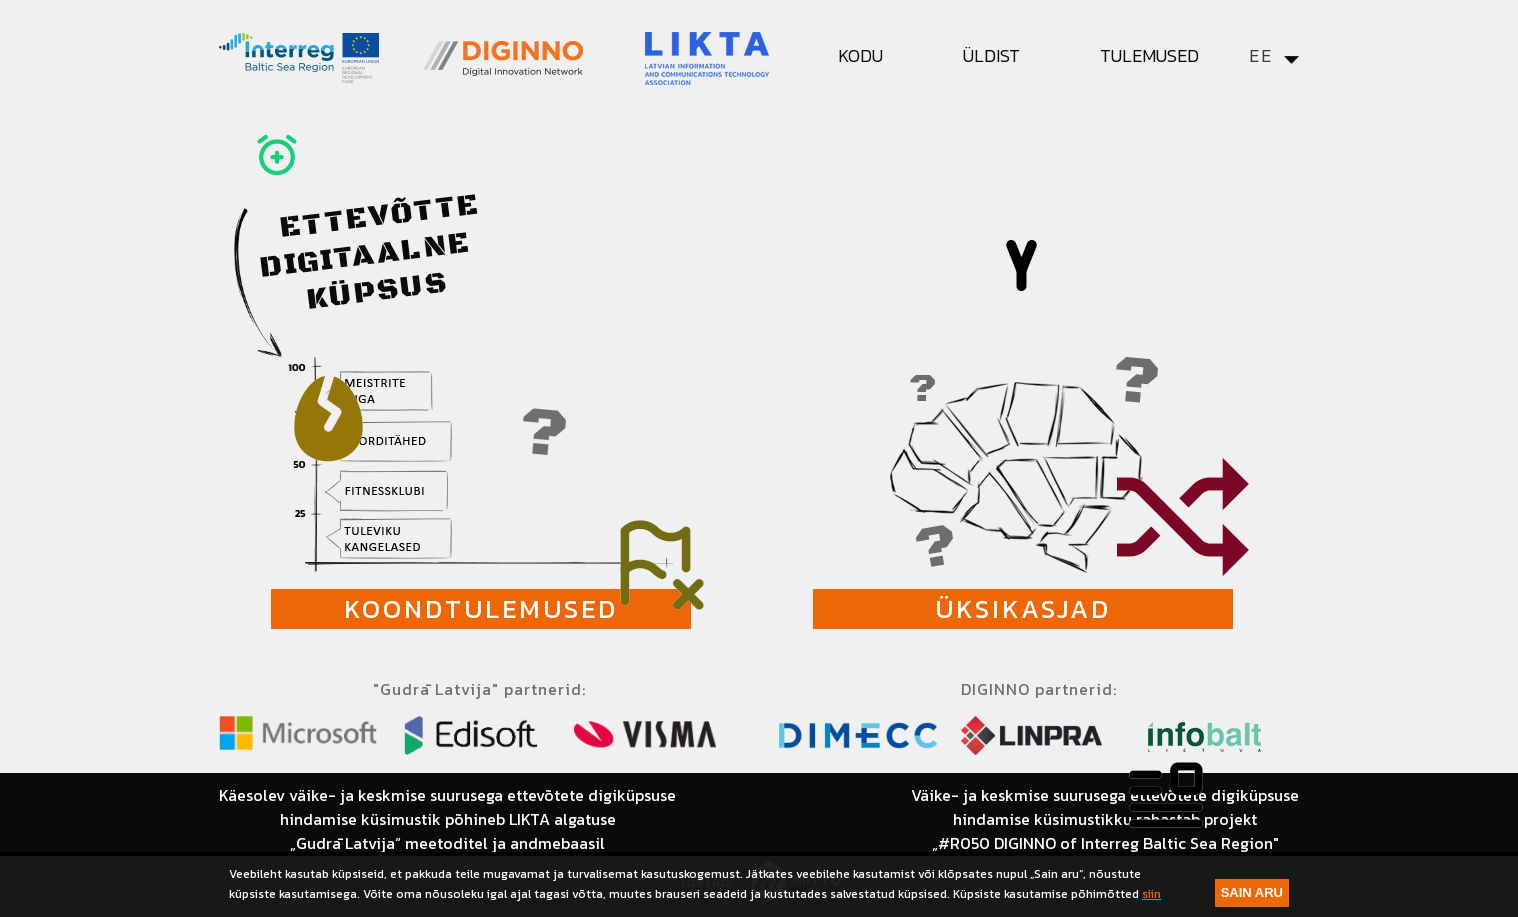 This screenshot has width=1518, height=917. I want to click on align element to the right of text, so click(1166, 795).